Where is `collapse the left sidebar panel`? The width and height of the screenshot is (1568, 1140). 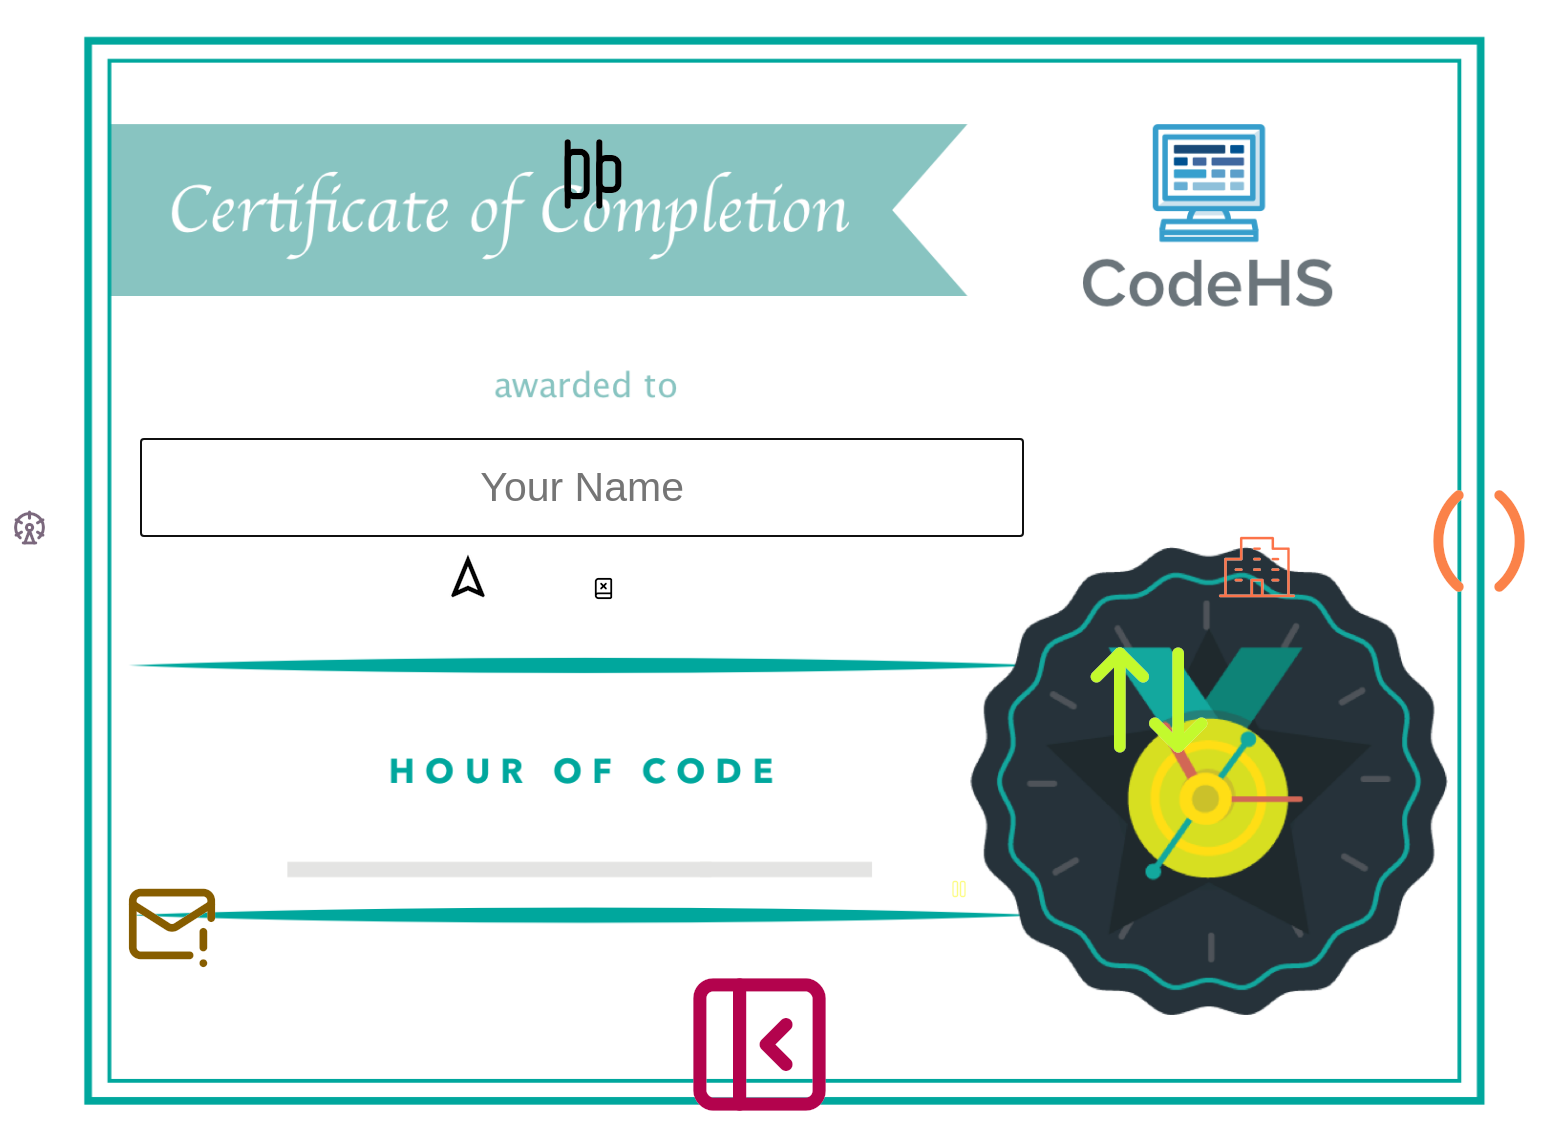 collapse the left sidebar panel is located at coordinates (759, 1044).